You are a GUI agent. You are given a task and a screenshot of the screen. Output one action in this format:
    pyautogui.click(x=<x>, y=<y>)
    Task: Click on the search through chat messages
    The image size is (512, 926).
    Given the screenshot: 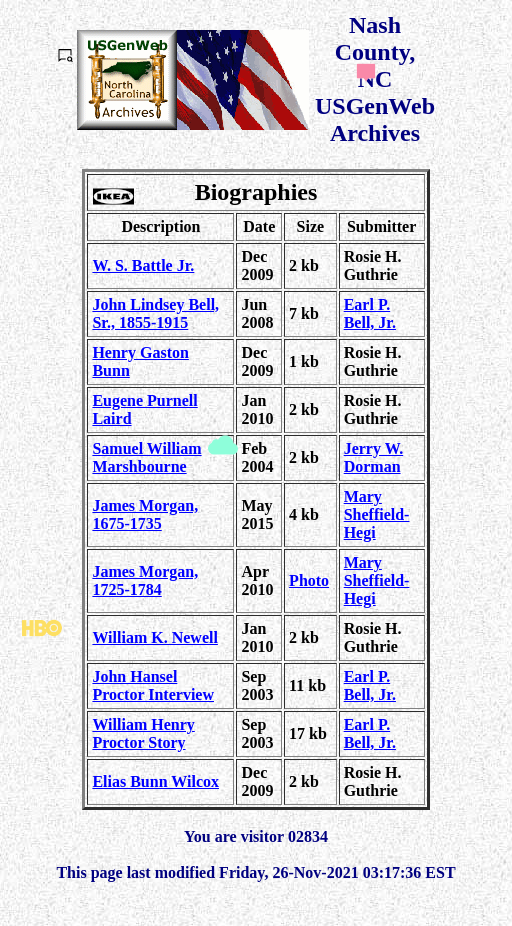 What is the action you would take?
    pyautogui.click(x=65, y=55)
    